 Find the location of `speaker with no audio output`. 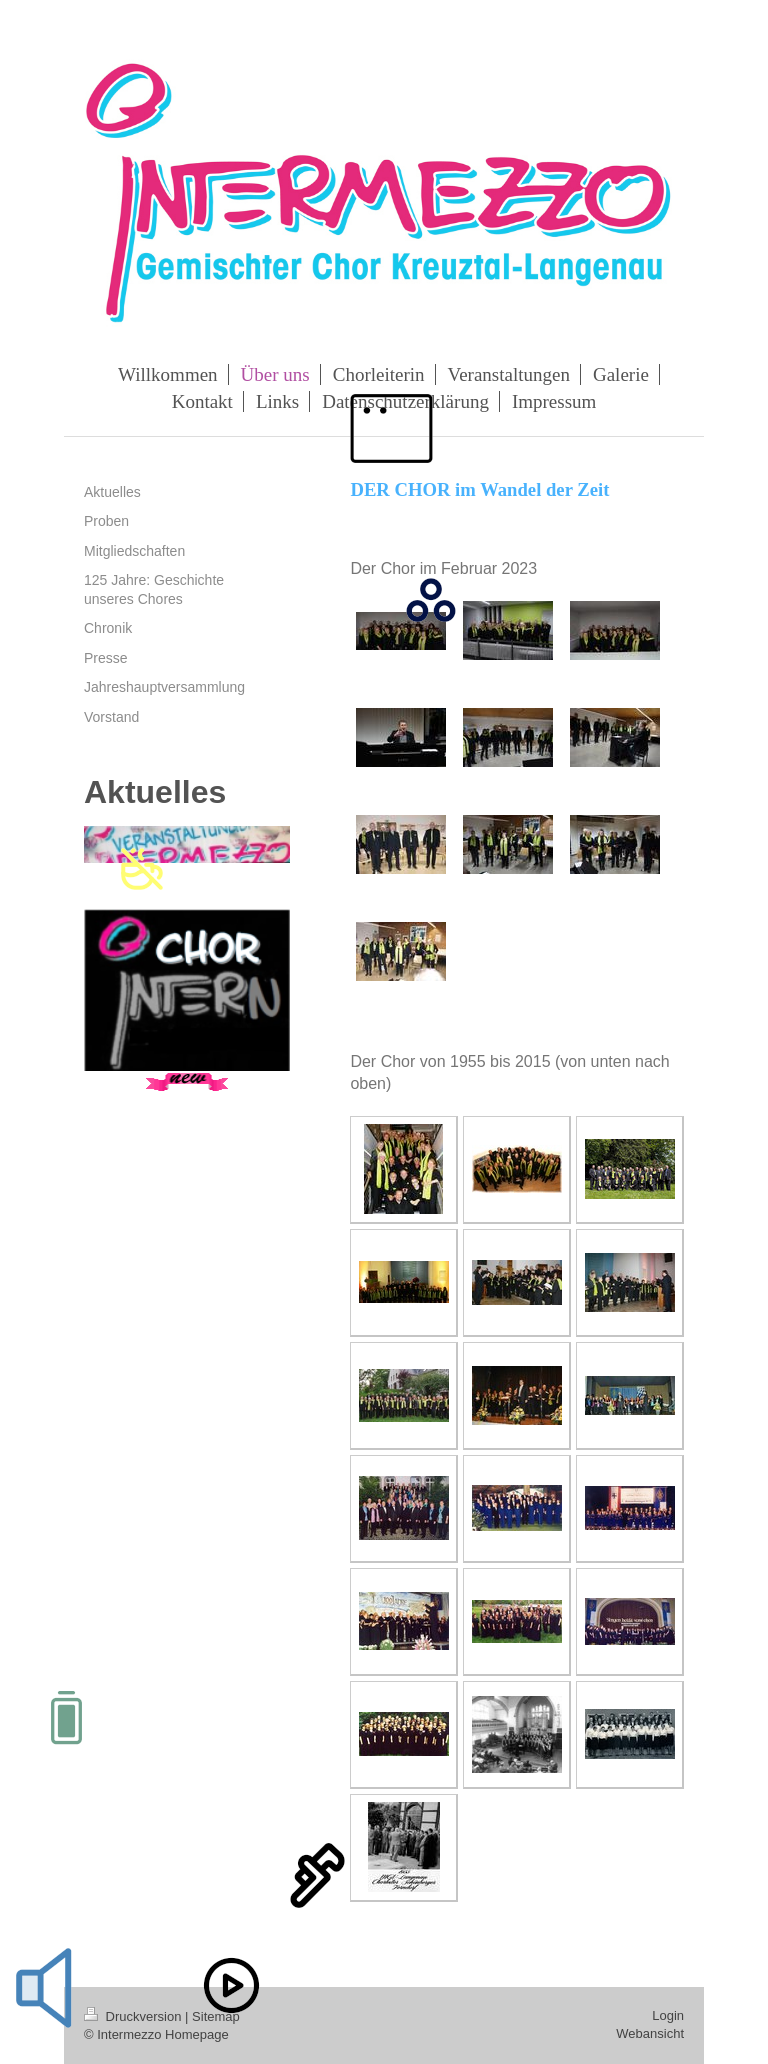

speaker with no audio output is located at coordinates (59, 1988).